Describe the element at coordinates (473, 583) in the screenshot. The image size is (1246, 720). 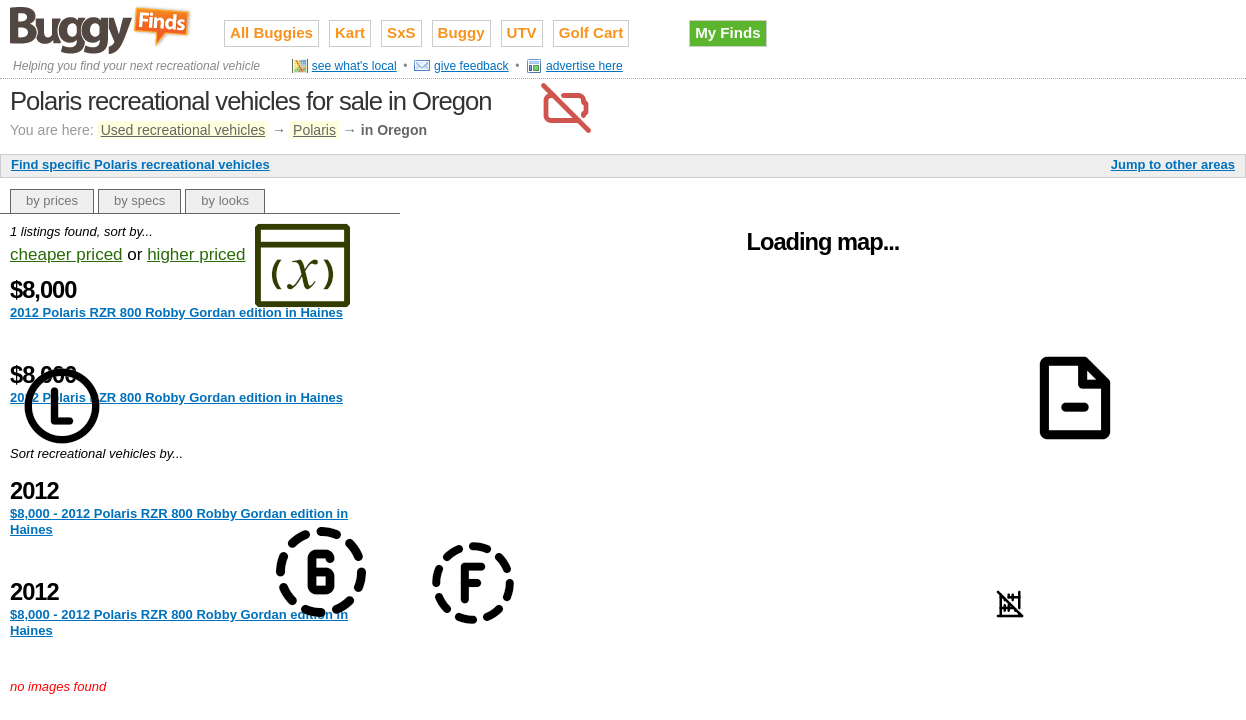
I see `indicates a draft or pending status` at that location.